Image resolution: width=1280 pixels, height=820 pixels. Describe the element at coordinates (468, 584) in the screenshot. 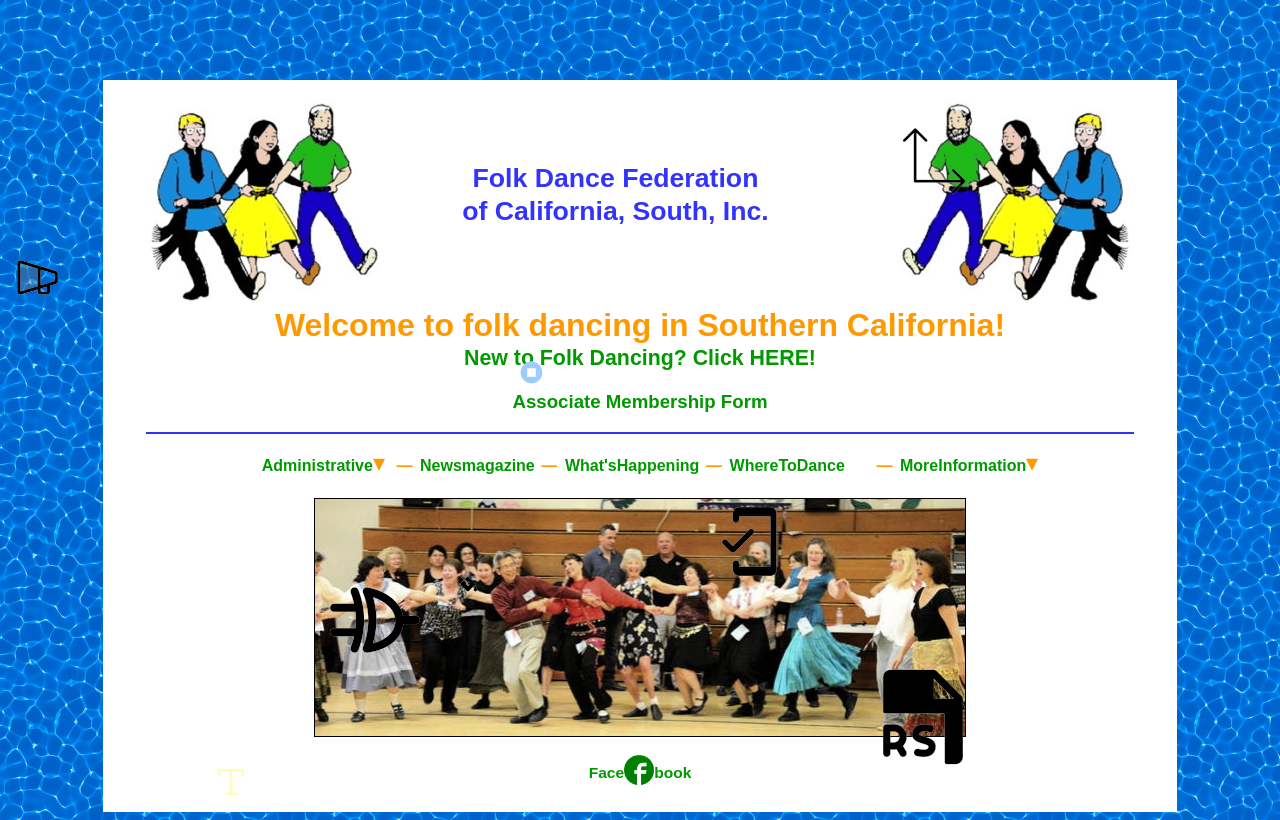

I see `fill area with selected color` at that location.